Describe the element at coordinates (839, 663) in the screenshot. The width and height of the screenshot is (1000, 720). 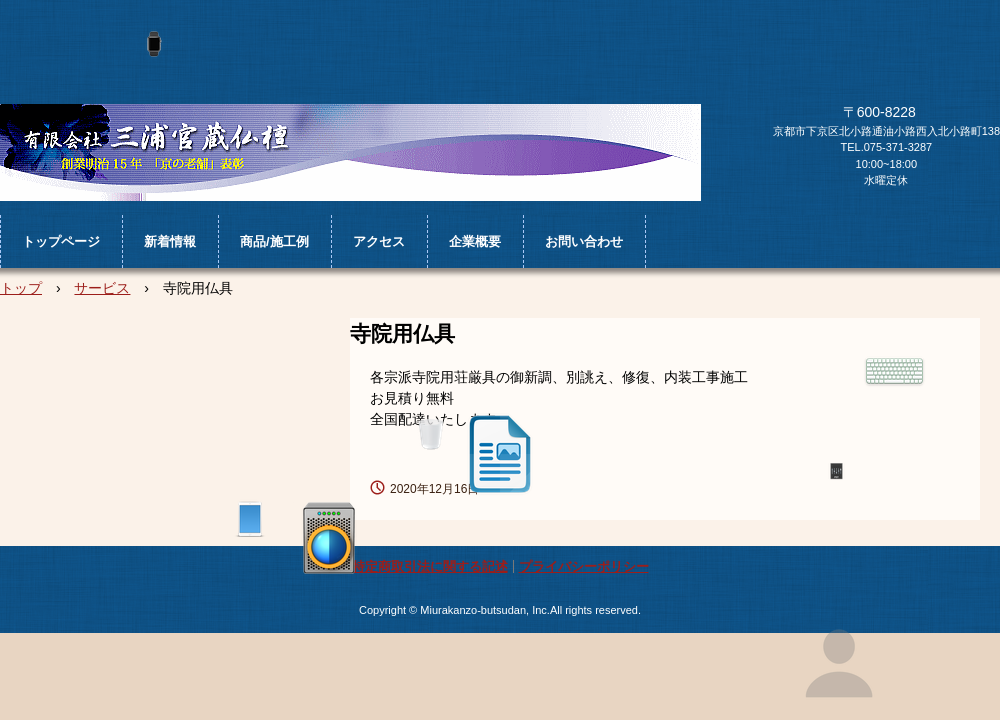
I see `guest user account` at that location.